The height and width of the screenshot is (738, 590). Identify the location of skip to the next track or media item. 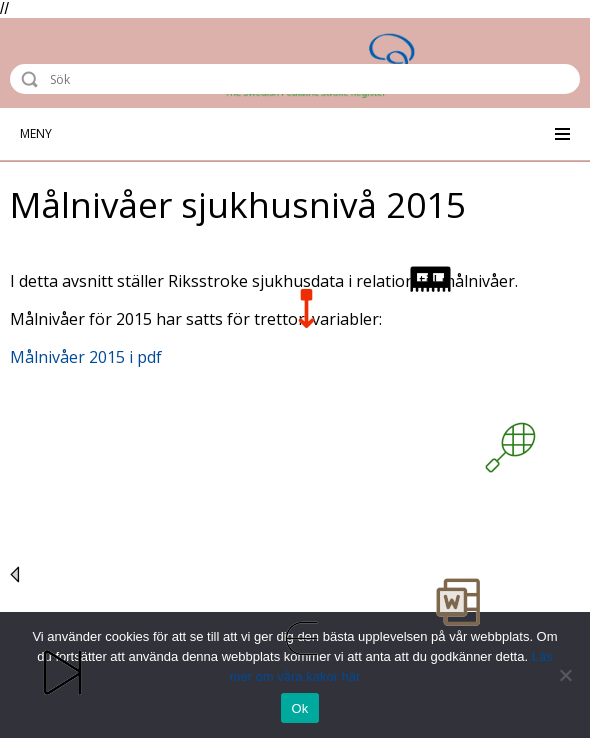
(62, 672).